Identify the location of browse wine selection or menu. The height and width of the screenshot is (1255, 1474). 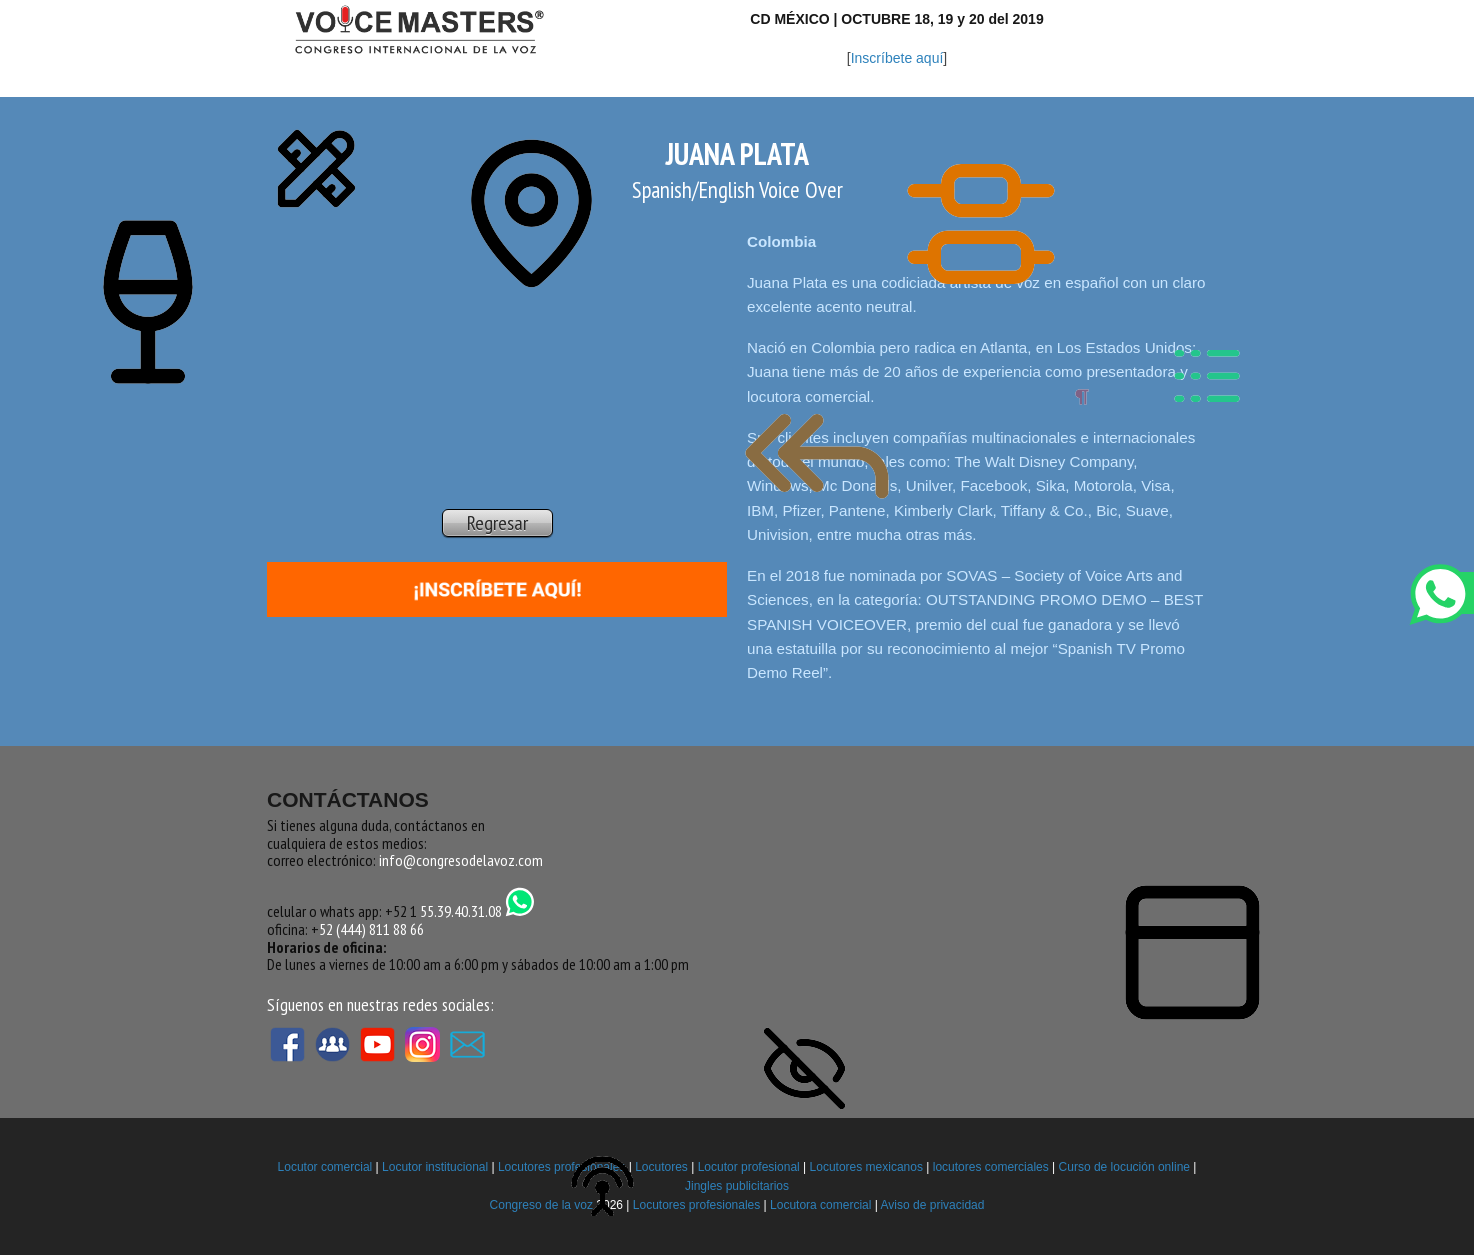
(148, 302).